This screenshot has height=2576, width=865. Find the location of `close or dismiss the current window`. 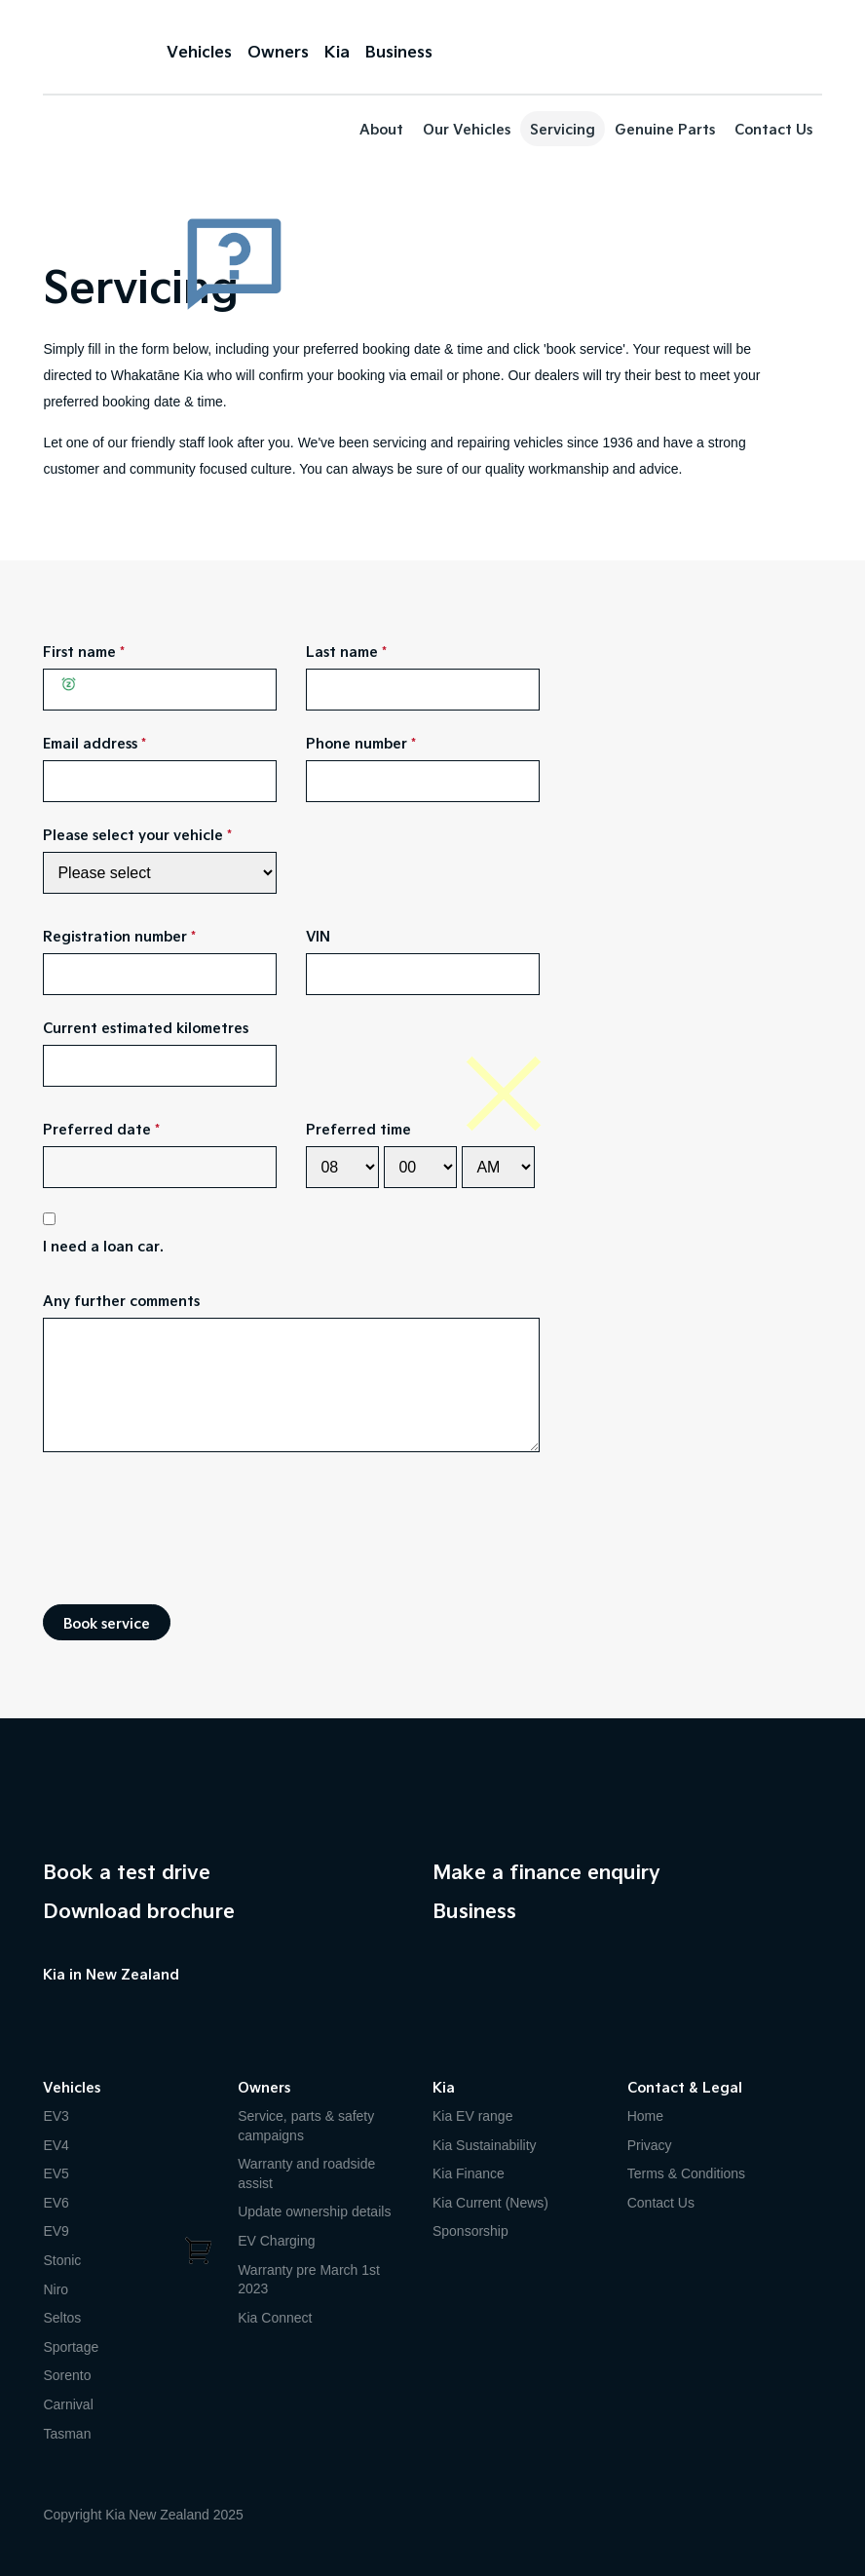

close or dismiss the current window is located at coordinates (504, 1094).